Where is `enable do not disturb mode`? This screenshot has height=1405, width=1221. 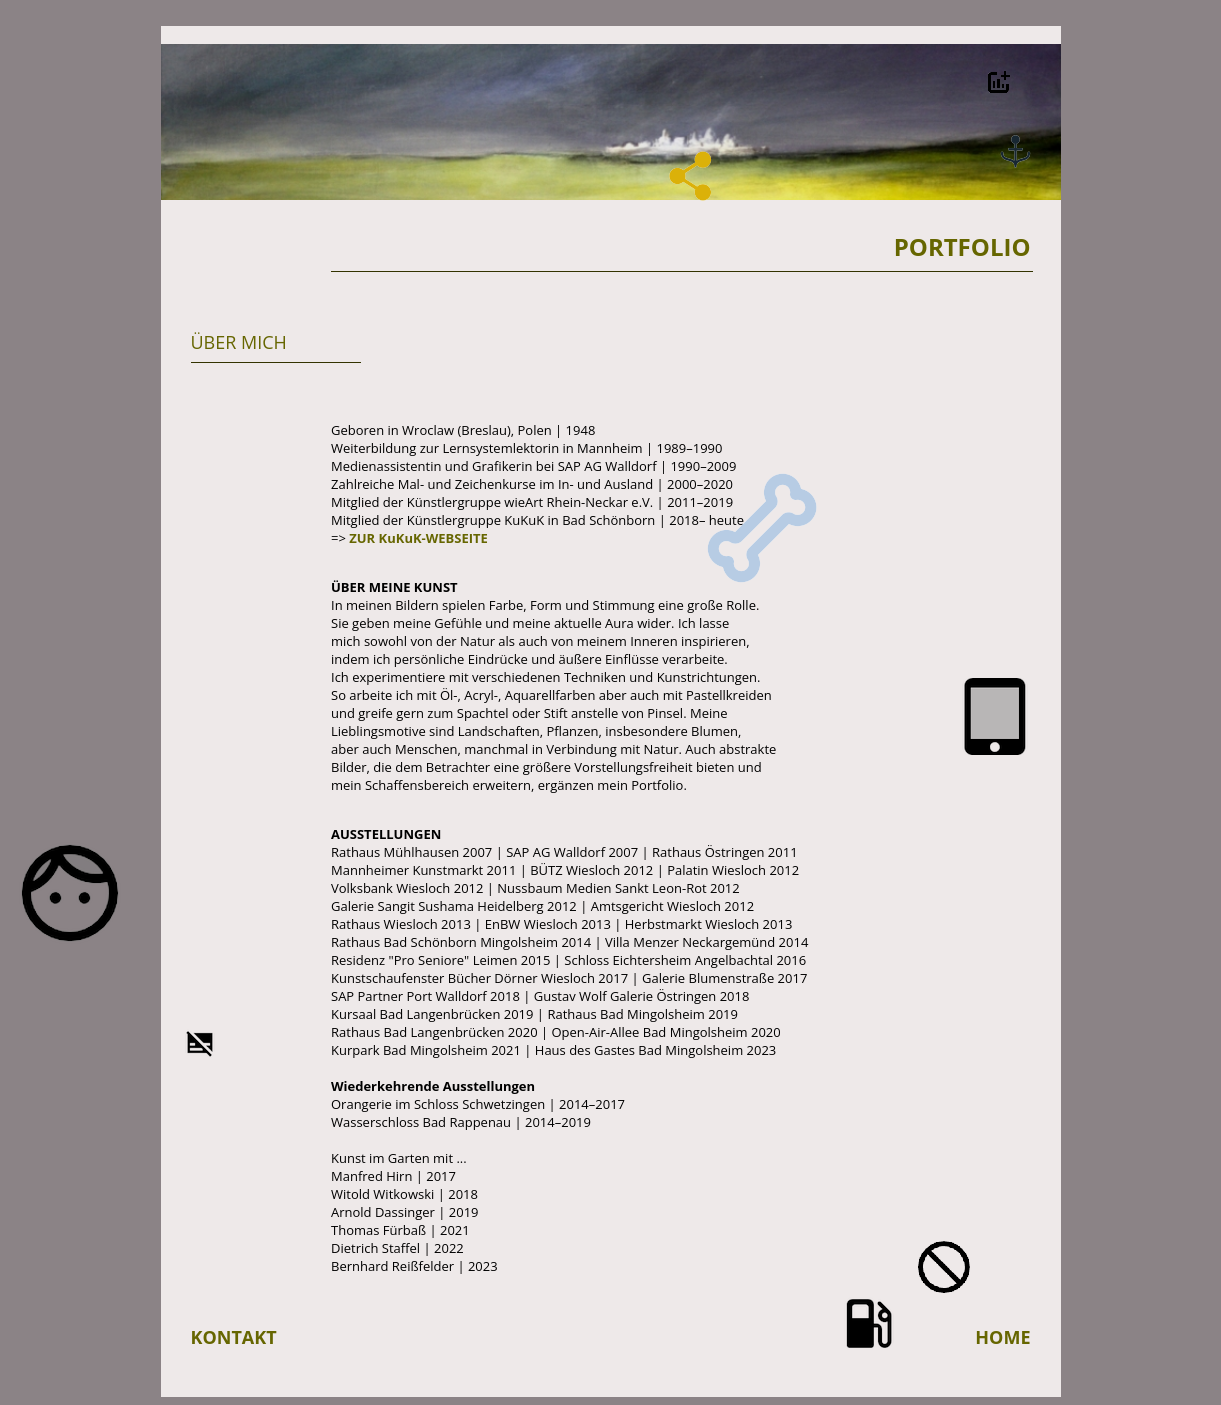 enable do not disturb mode is located at coordinates (944, 1267).